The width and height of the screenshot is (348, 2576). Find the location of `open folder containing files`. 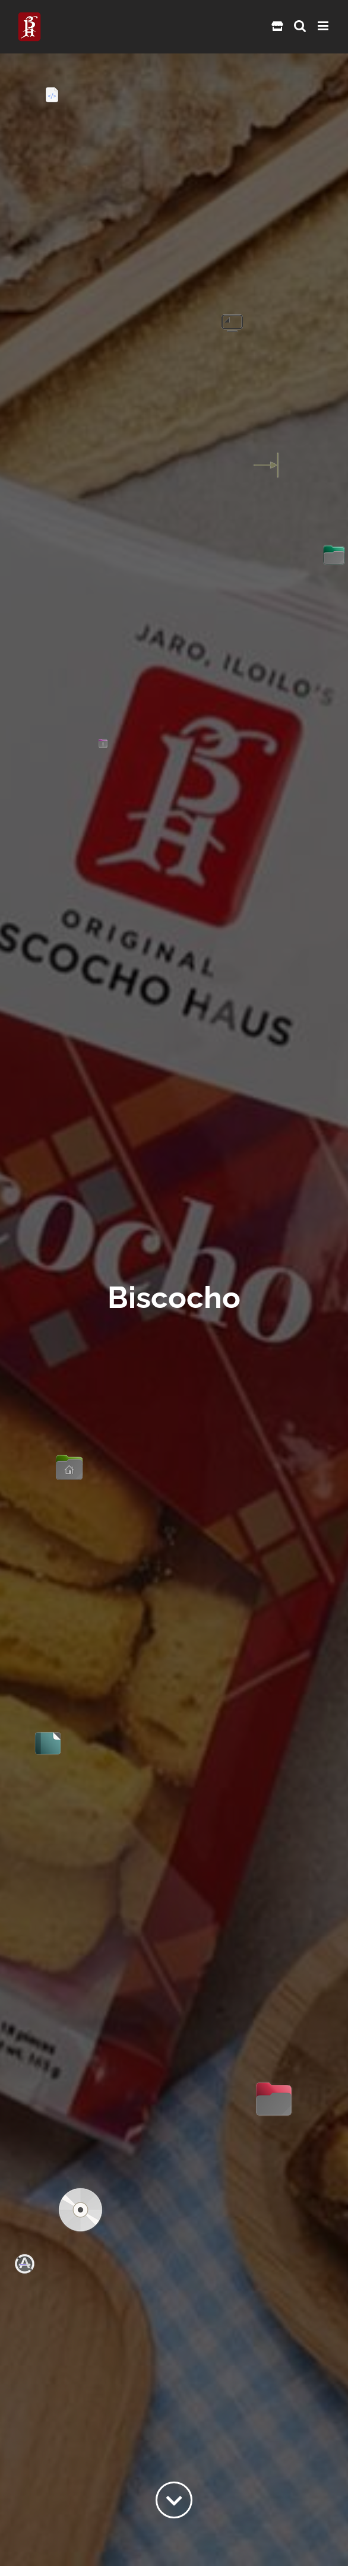

open folder containing files is located at coordinates (334, 554).